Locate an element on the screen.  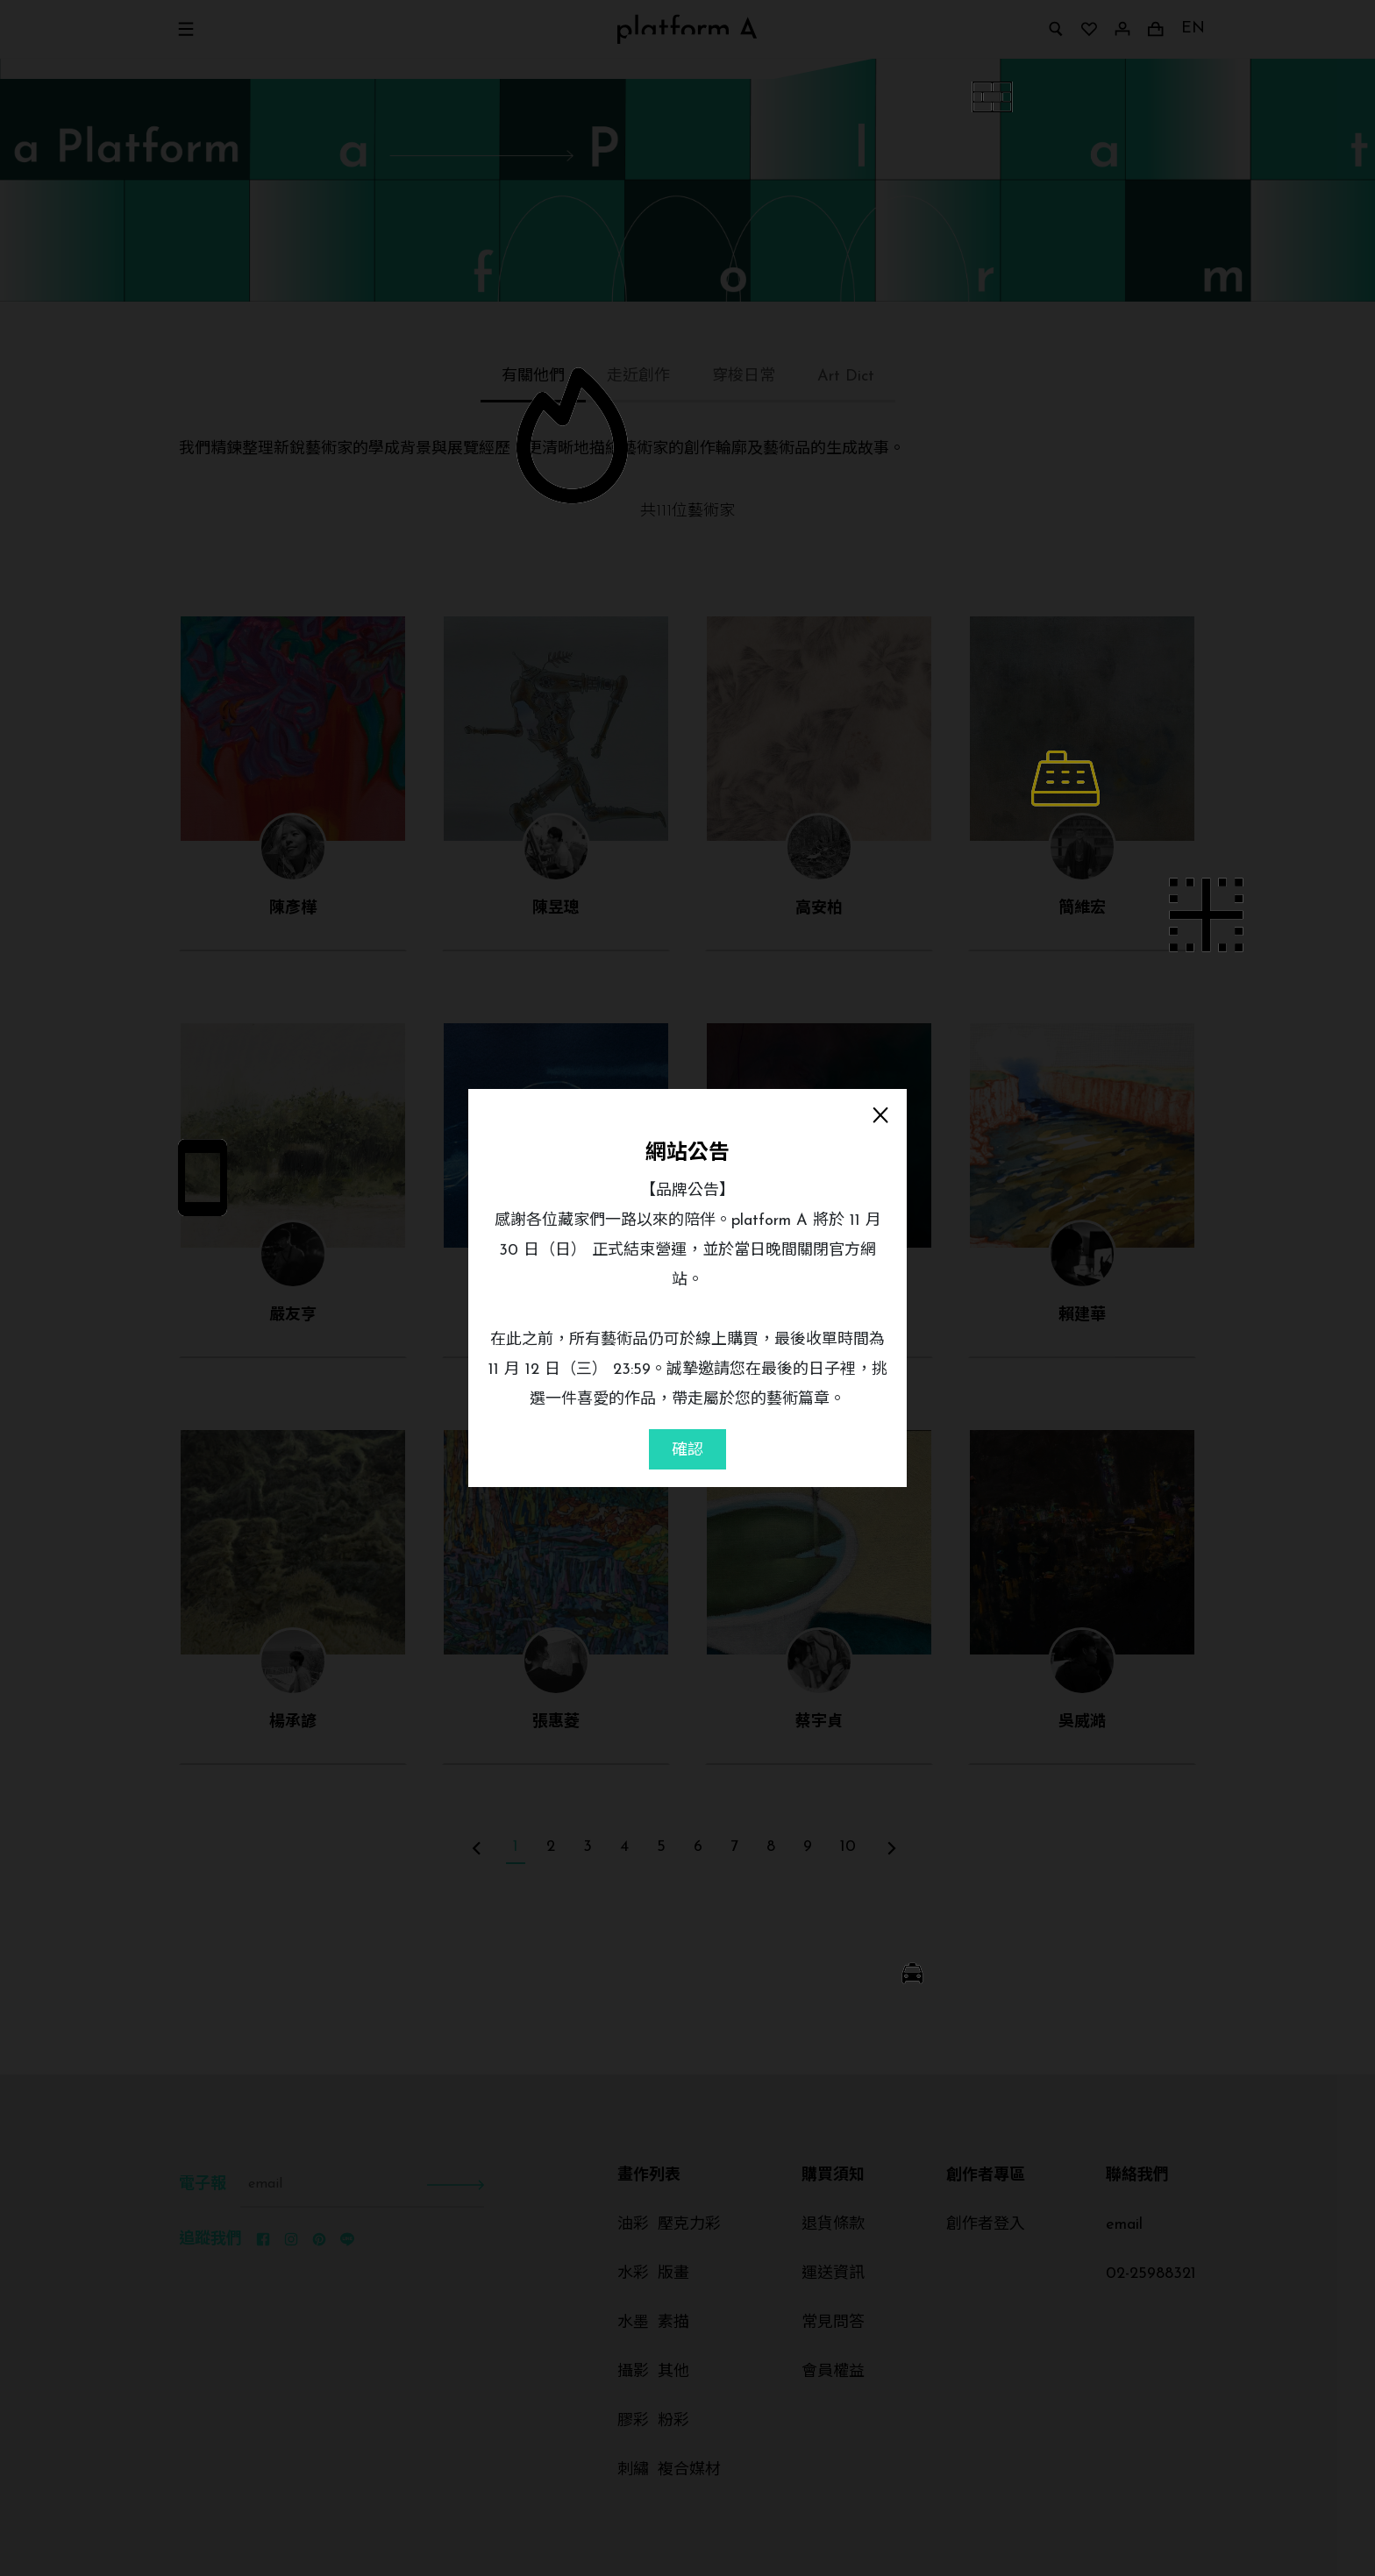
indicates trending or popular content is located at coordinates (572, 438).